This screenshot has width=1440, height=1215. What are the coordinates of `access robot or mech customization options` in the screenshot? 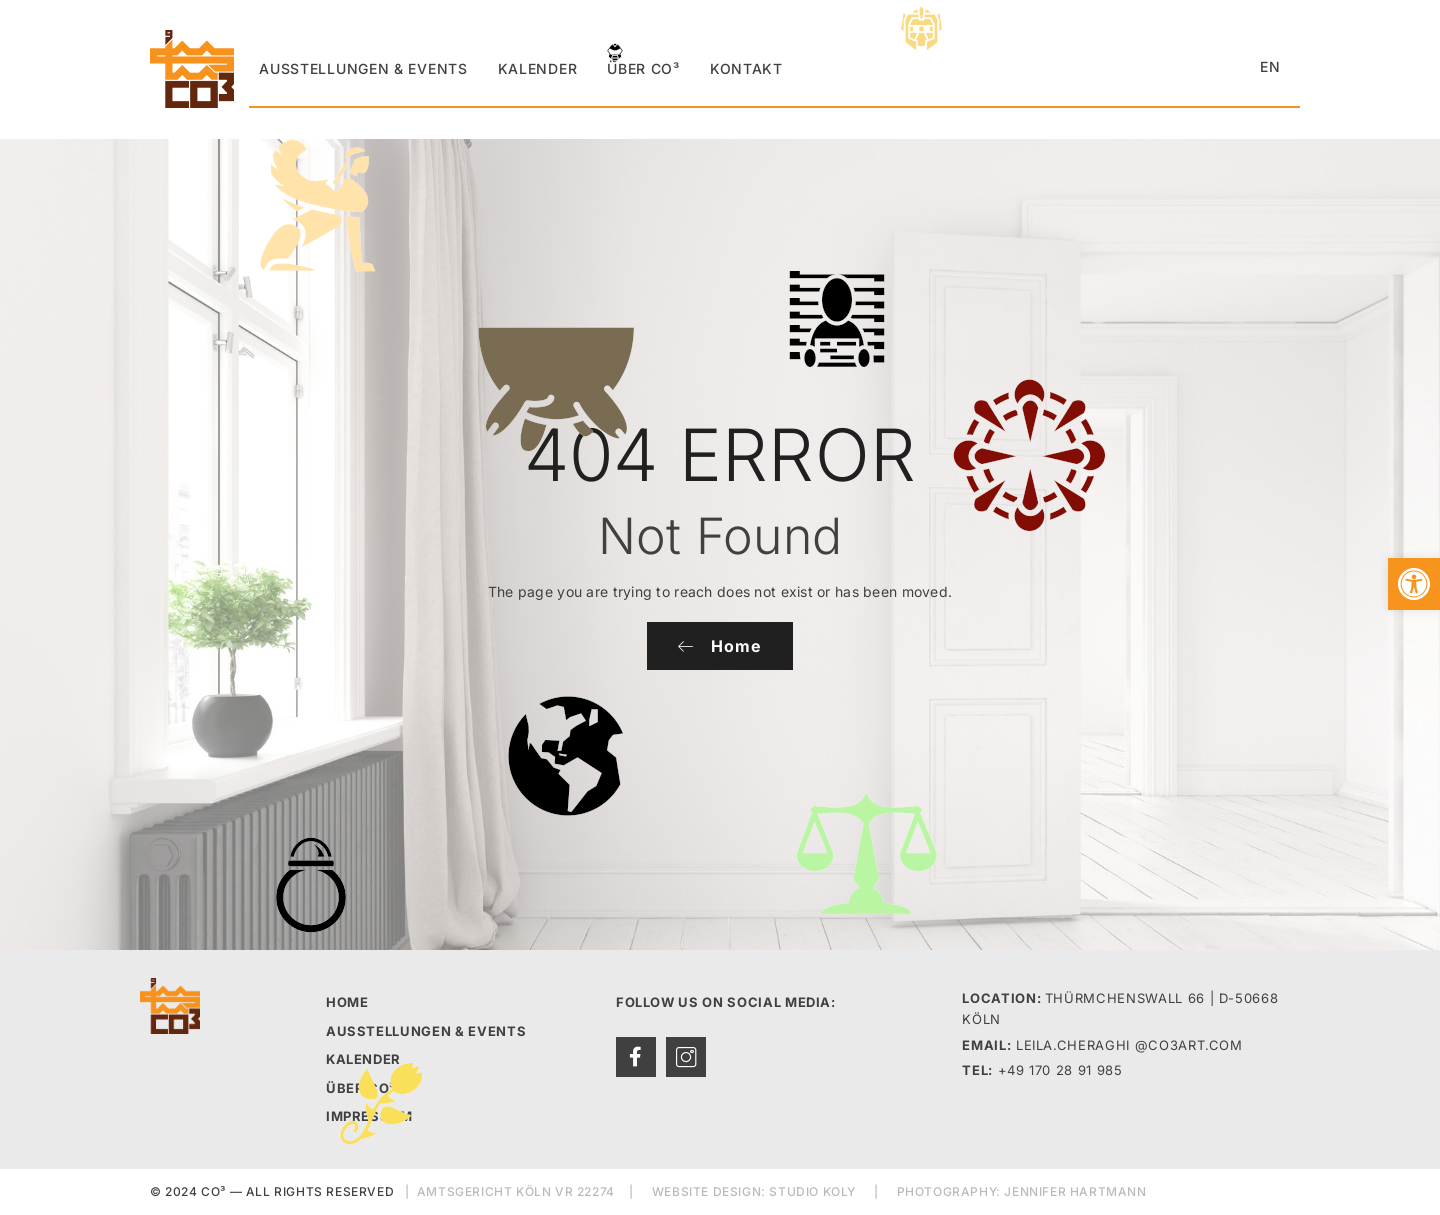 It's located at (615, 53).